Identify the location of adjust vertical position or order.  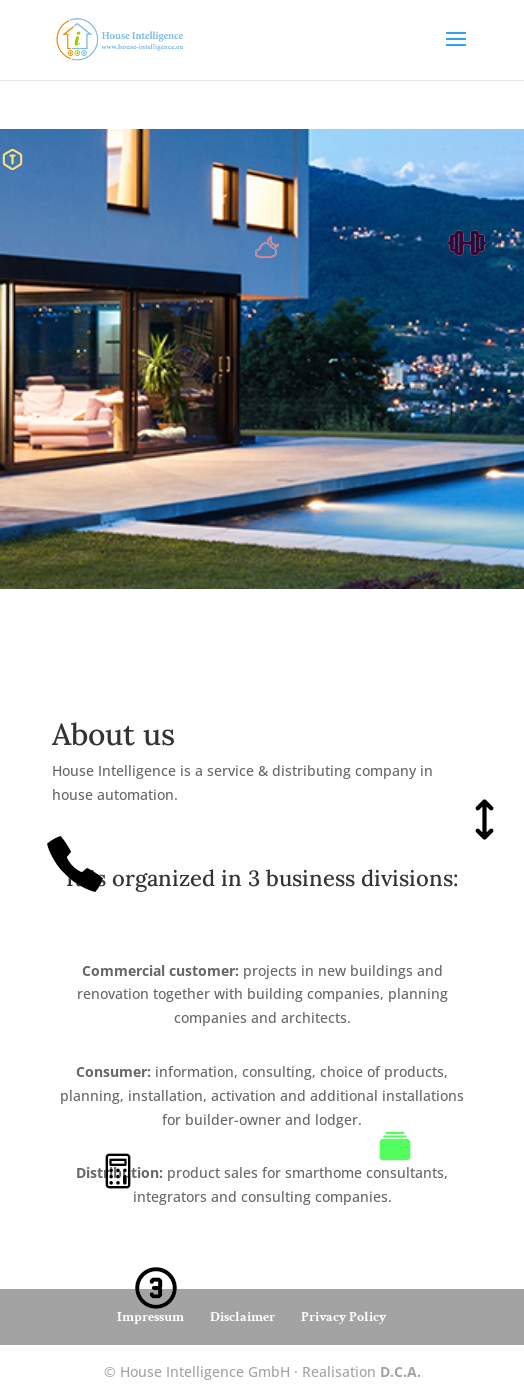
(484, 819).